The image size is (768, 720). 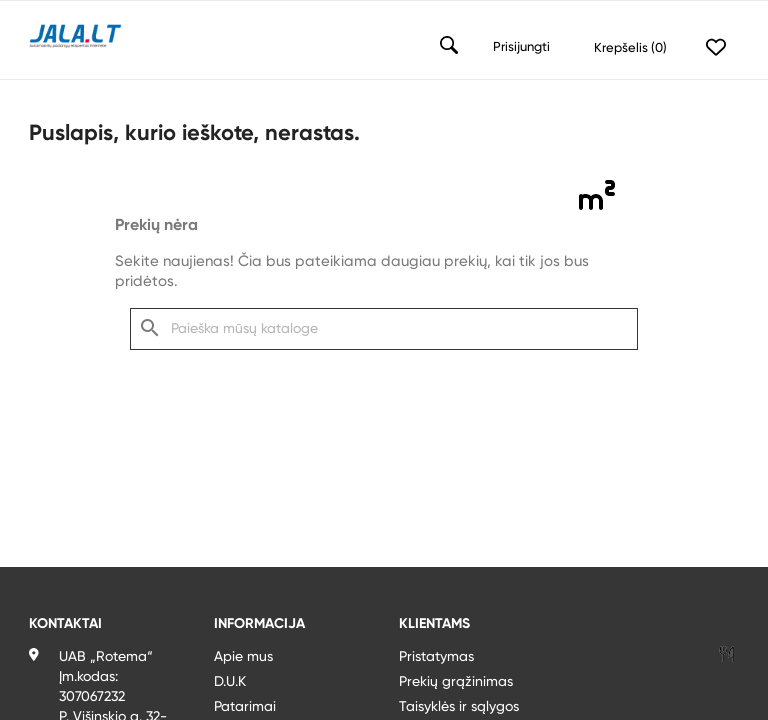 What do you see at coordinates (727, 654) in the screenshot?
I see `browse nearby restaurants` at bounding box center [727, 654].